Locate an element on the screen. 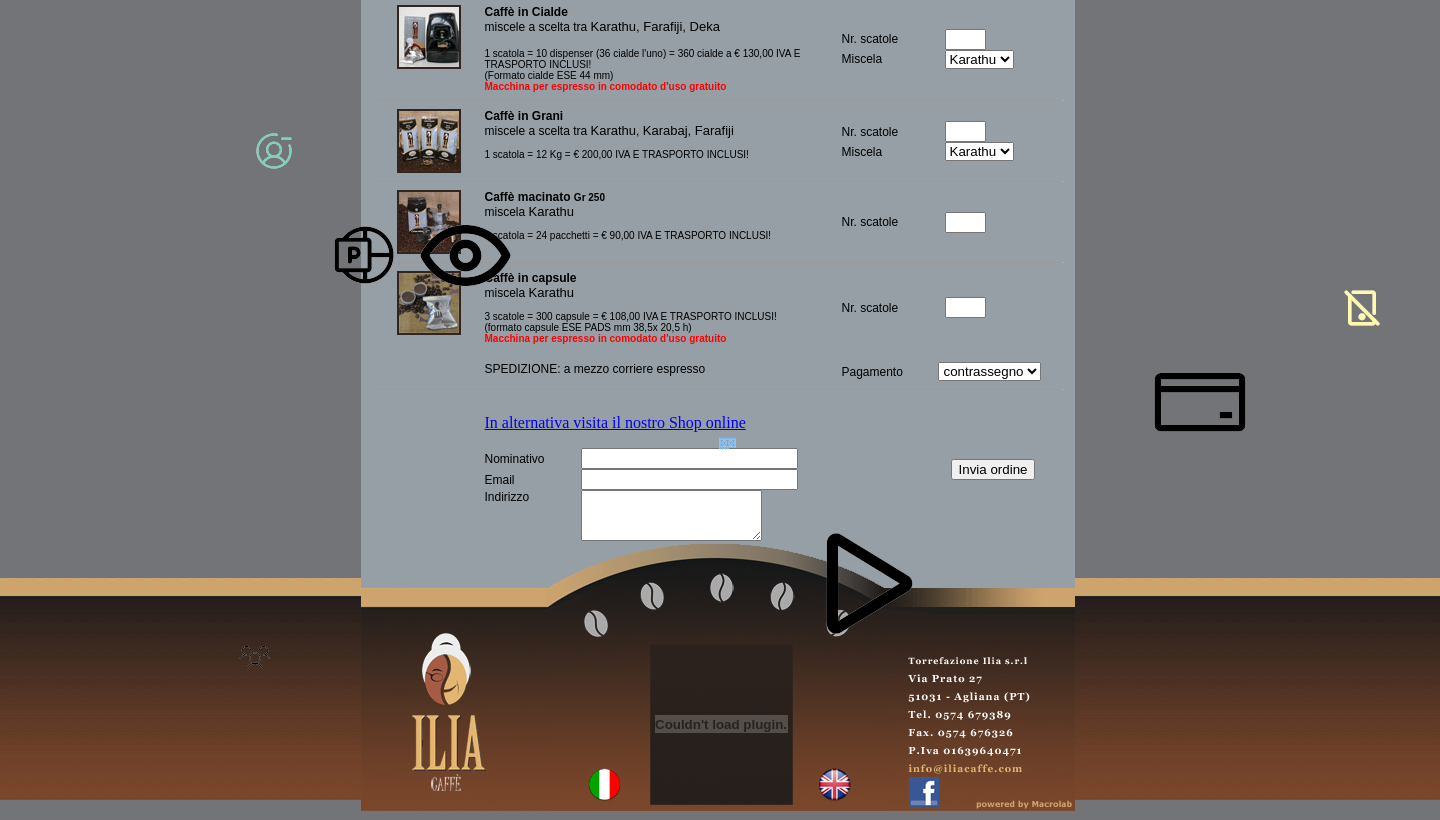  tablet device is disabled or unavailable is located at coordinates (1362, 308).